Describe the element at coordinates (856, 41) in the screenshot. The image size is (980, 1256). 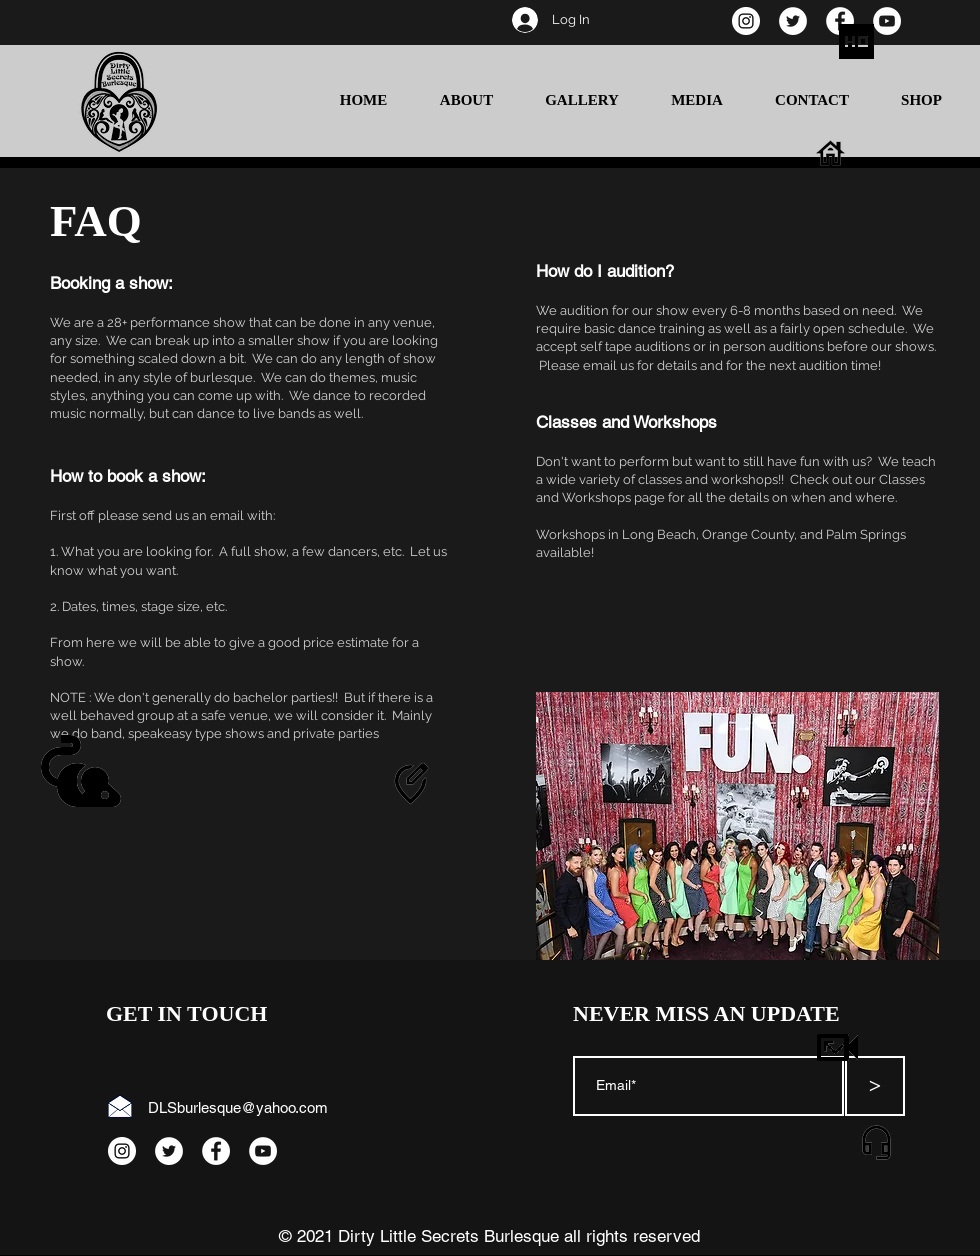
I see `indicates high definition video quality is available` at that location.